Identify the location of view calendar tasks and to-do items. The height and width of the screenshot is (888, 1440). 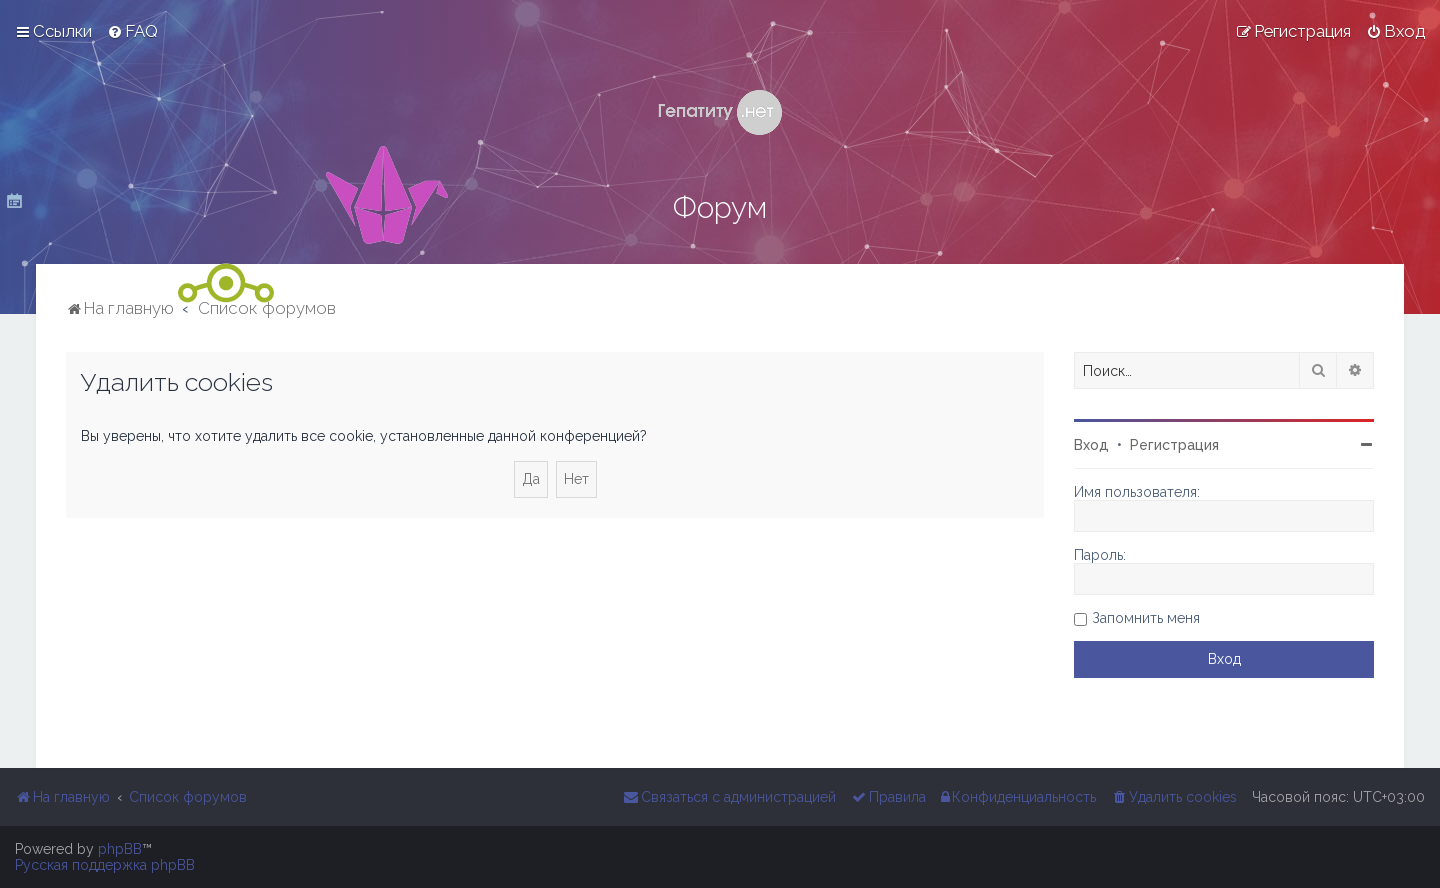
(14, 201).